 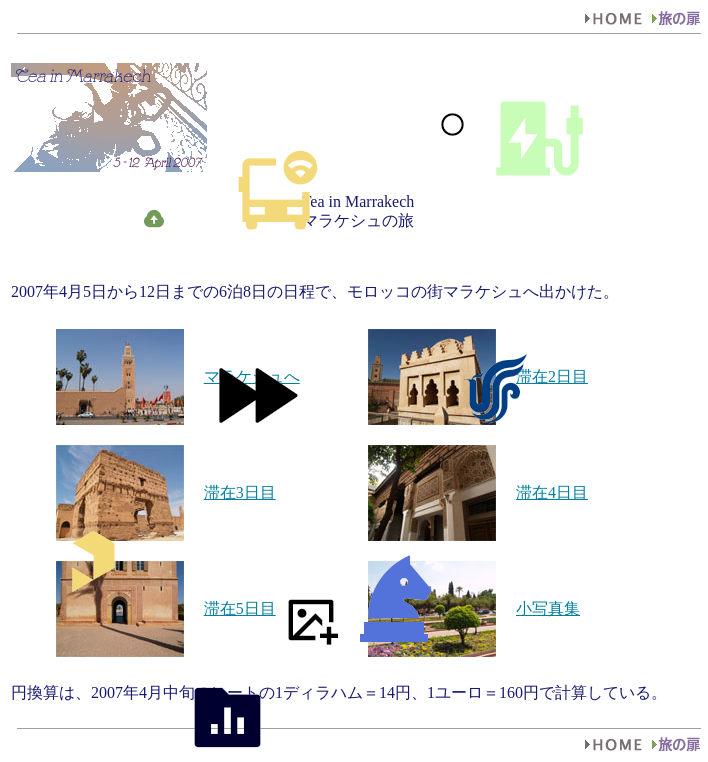 I want to click on Air China airline logo, so click(x=495, y=388).